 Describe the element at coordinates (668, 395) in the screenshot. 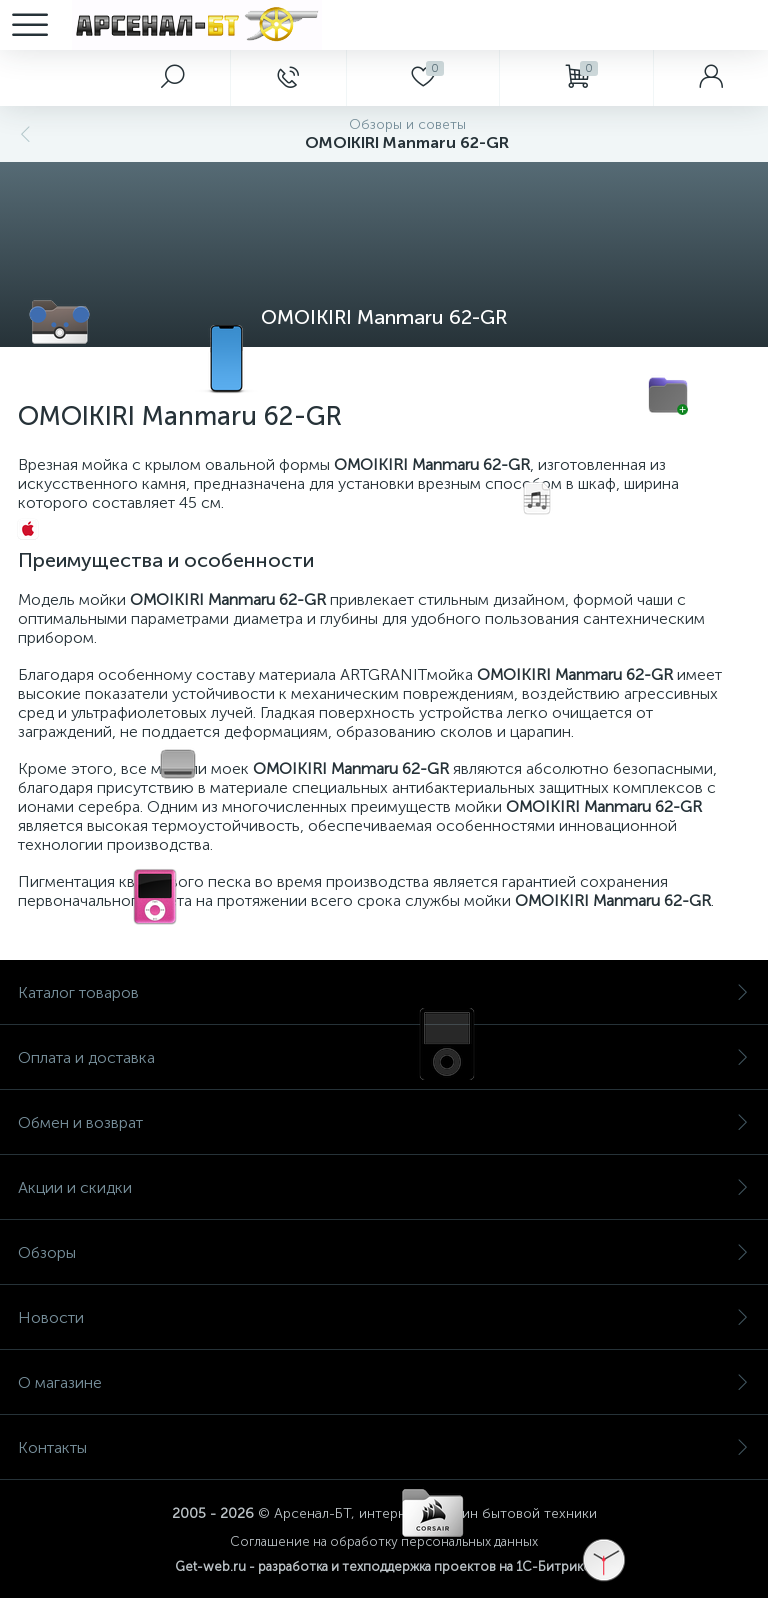

I see `create a new folder` at that location.